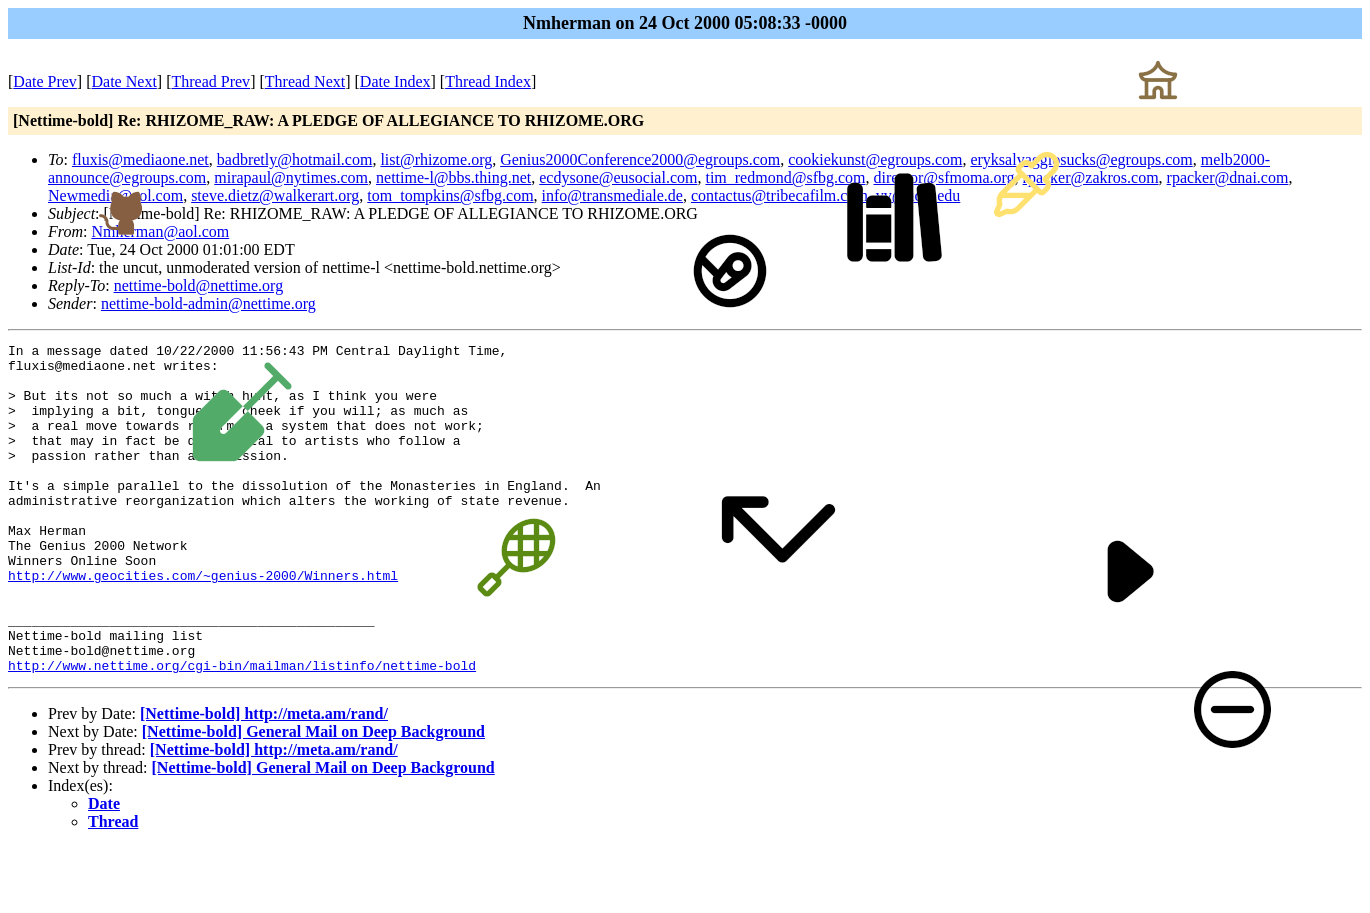  I want to click on view pavilion or gazebo location, so click(1158, 80).